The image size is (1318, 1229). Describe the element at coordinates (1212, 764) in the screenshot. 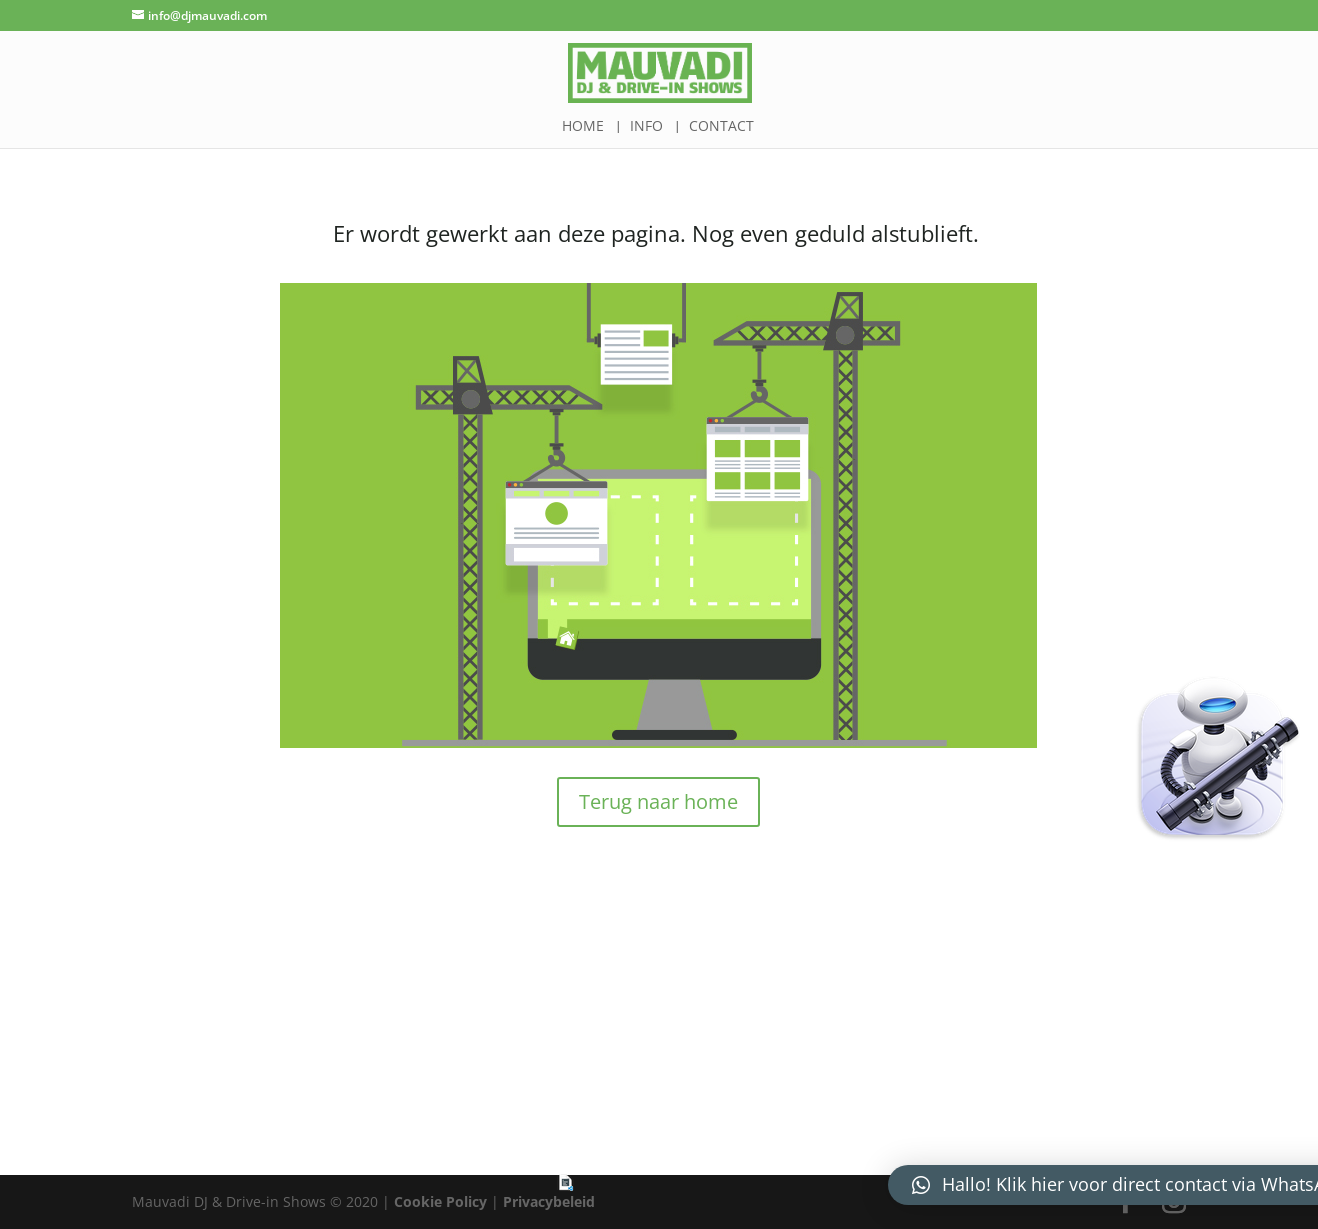

I see `open Automator to create automated workflows` at that location.